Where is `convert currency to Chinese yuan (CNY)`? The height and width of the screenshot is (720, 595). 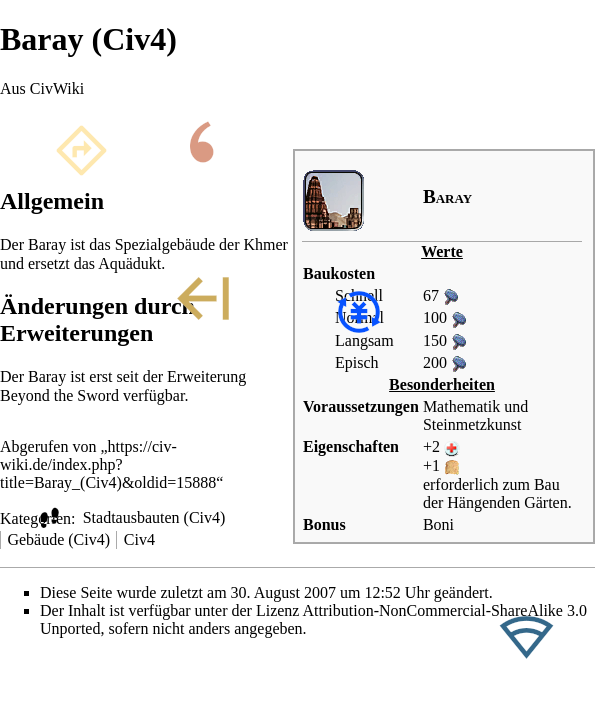 convert currency to Chinese yuan (CNY) is located at coordinates (359, 312).